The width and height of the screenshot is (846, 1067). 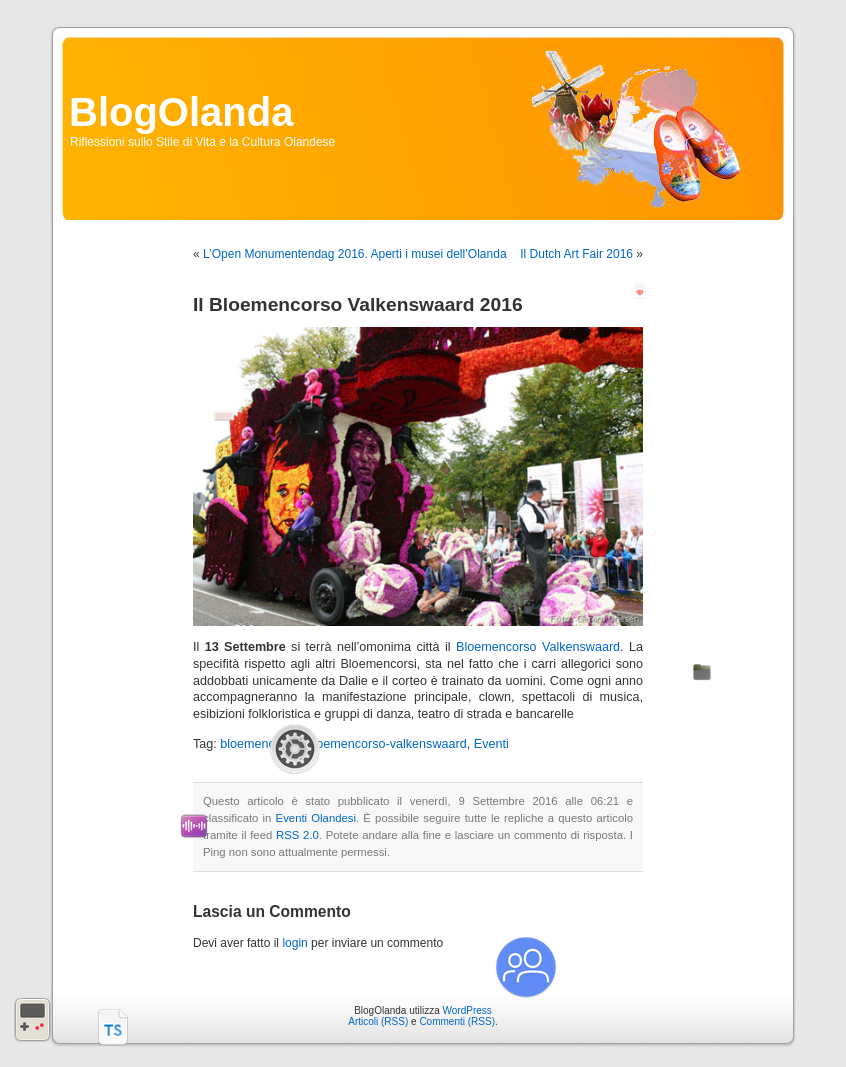 What do you see at coordinates (32, 1019) in the screenshot?
I see `open the games application` at bounding box center [32, 1019].